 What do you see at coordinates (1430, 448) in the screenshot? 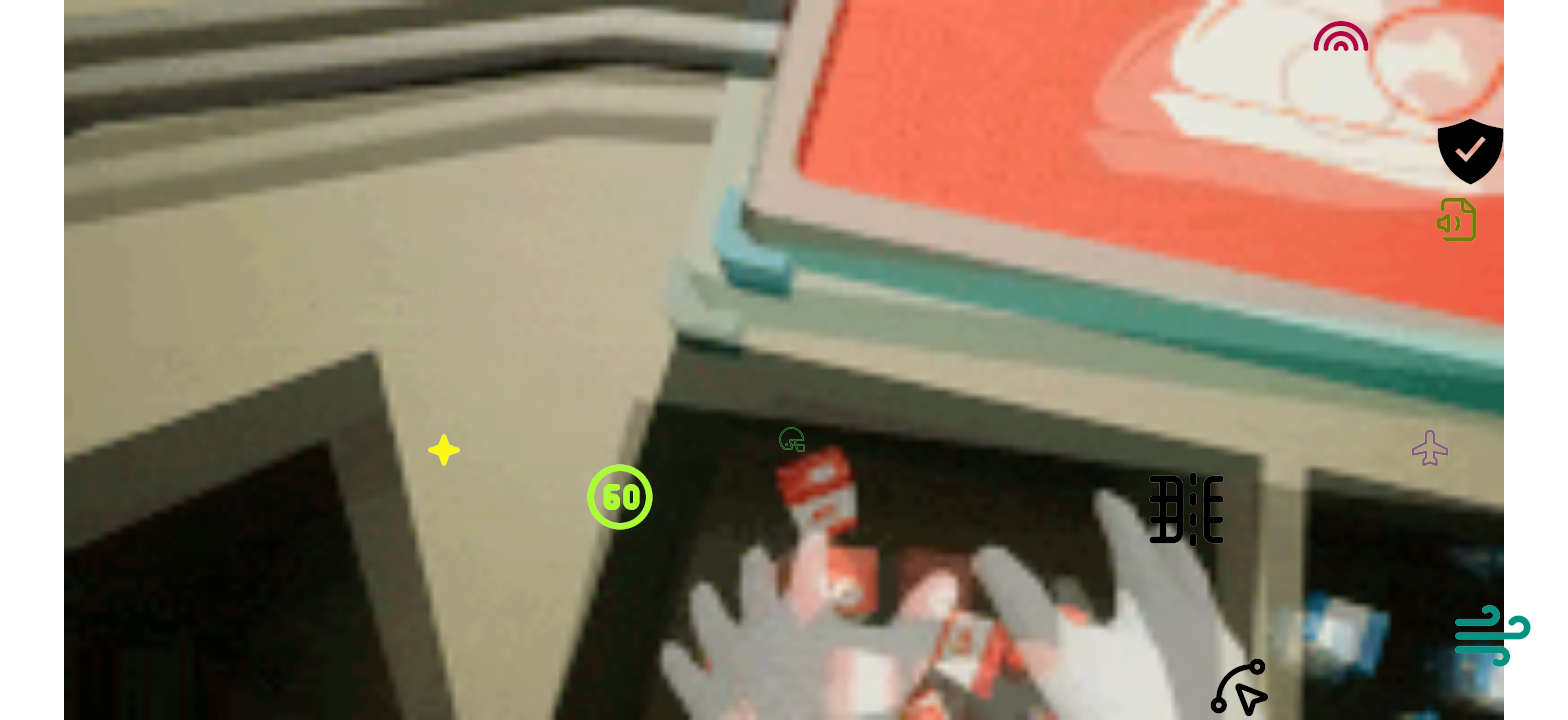
I see `enable airplane mode` at bounding box center [1430, 448].